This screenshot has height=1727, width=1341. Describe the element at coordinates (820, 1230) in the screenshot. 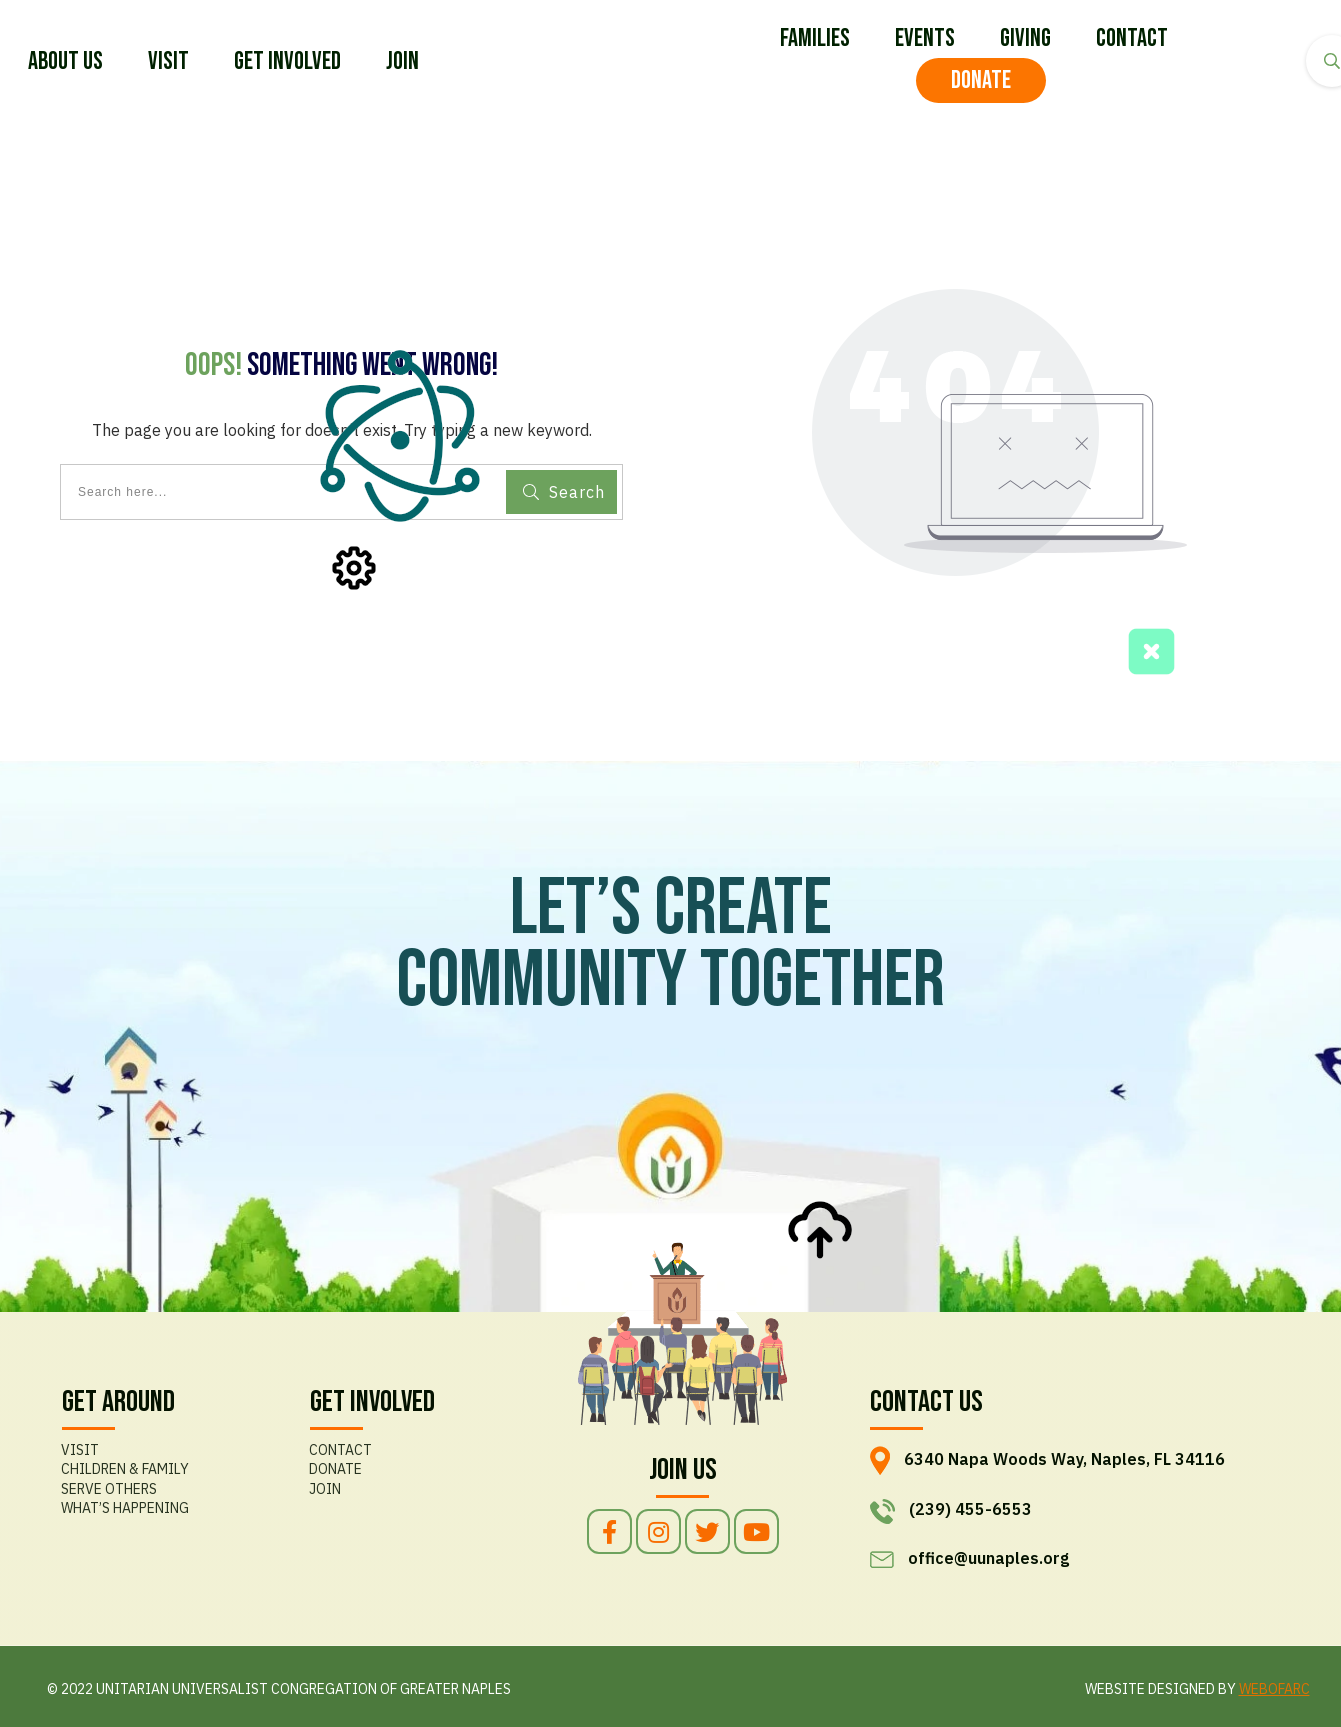

I see `upload file to cloud storage` at that location.